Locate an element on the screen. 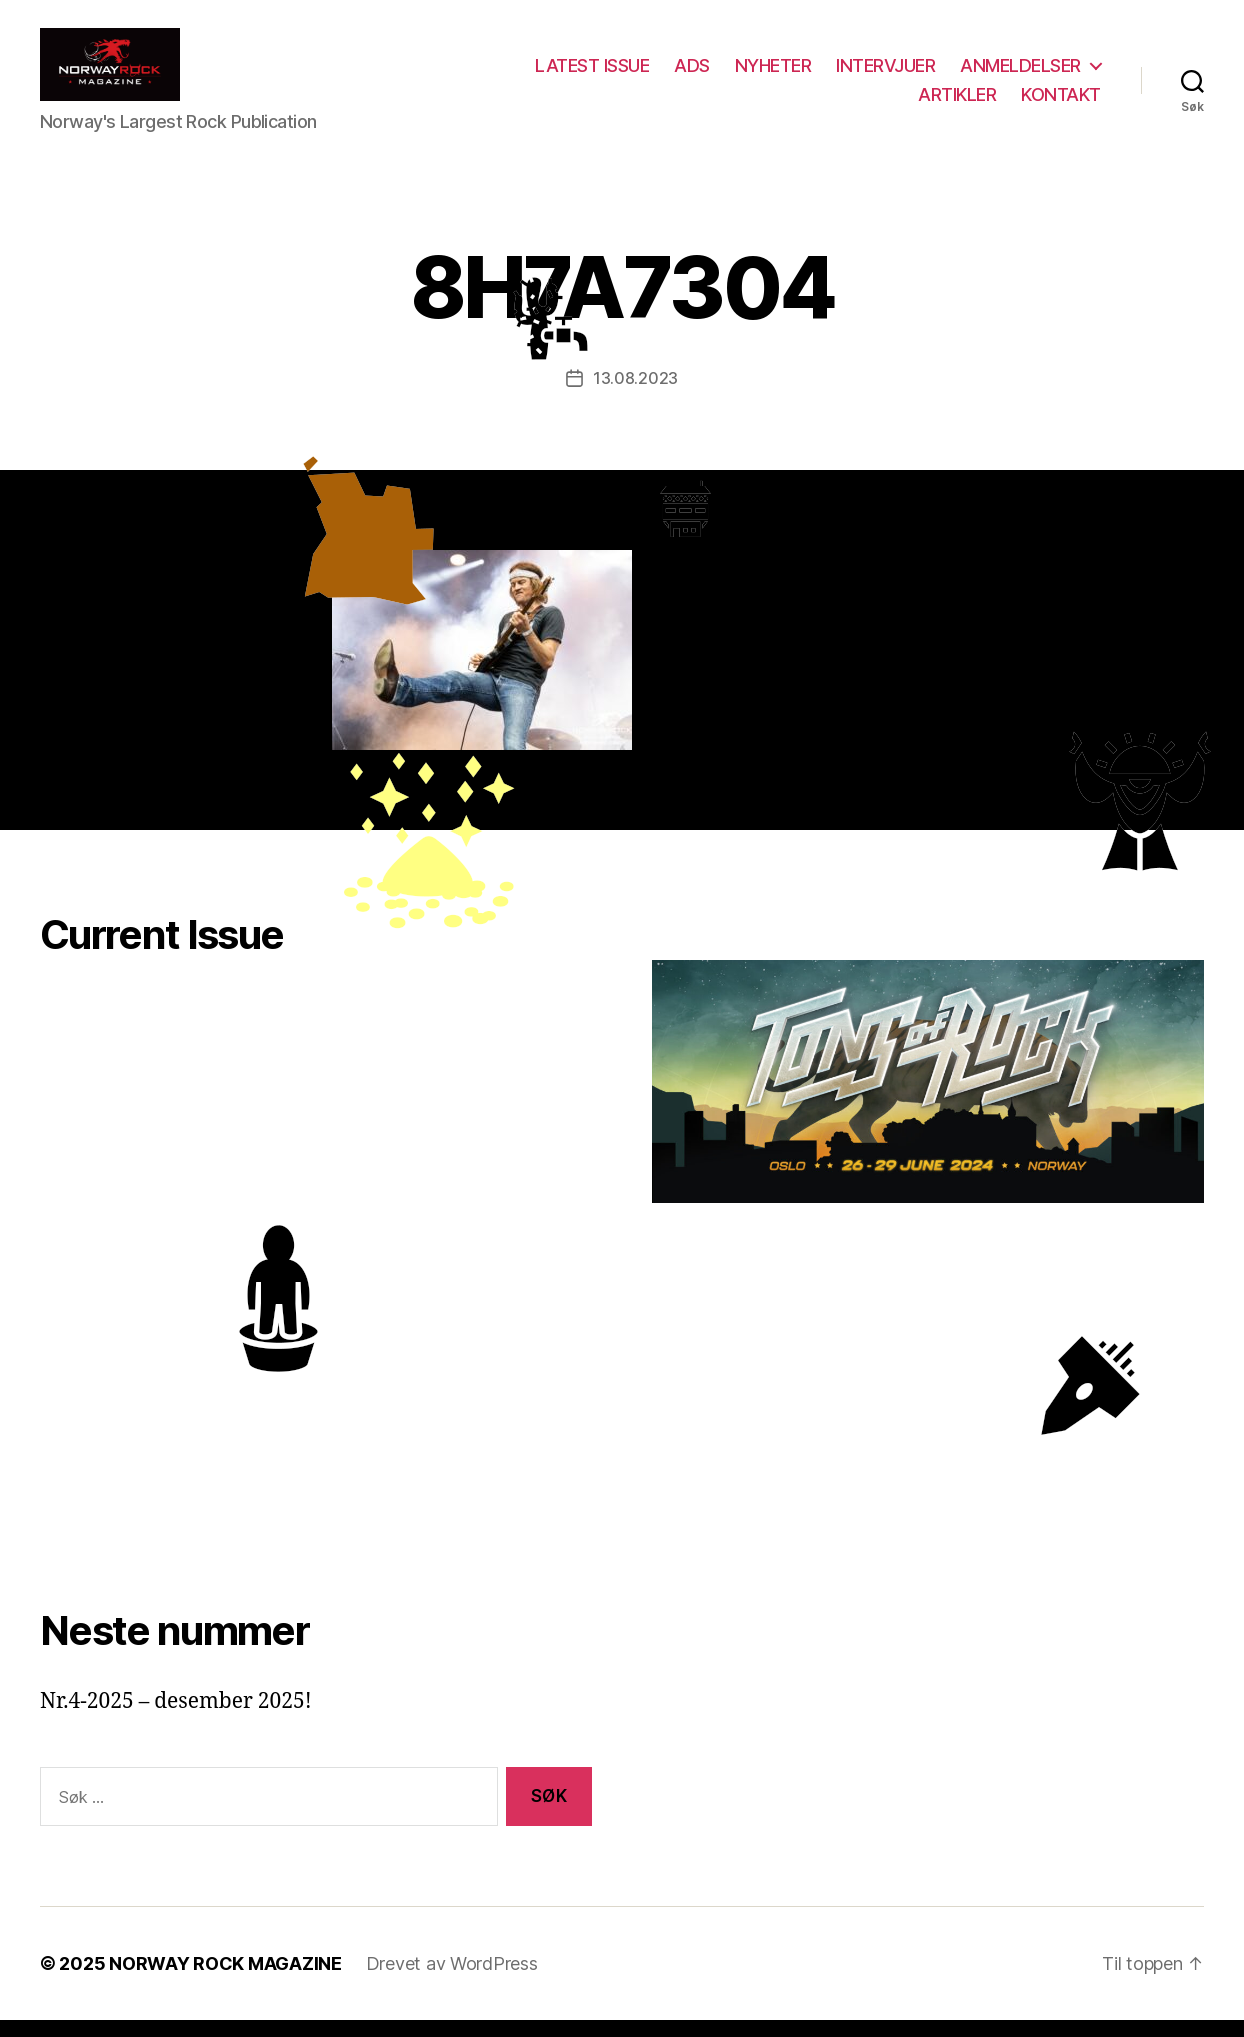 The image size is (1244, 2037). tap to water or care for your cactus is located at coordinates (550, 318).